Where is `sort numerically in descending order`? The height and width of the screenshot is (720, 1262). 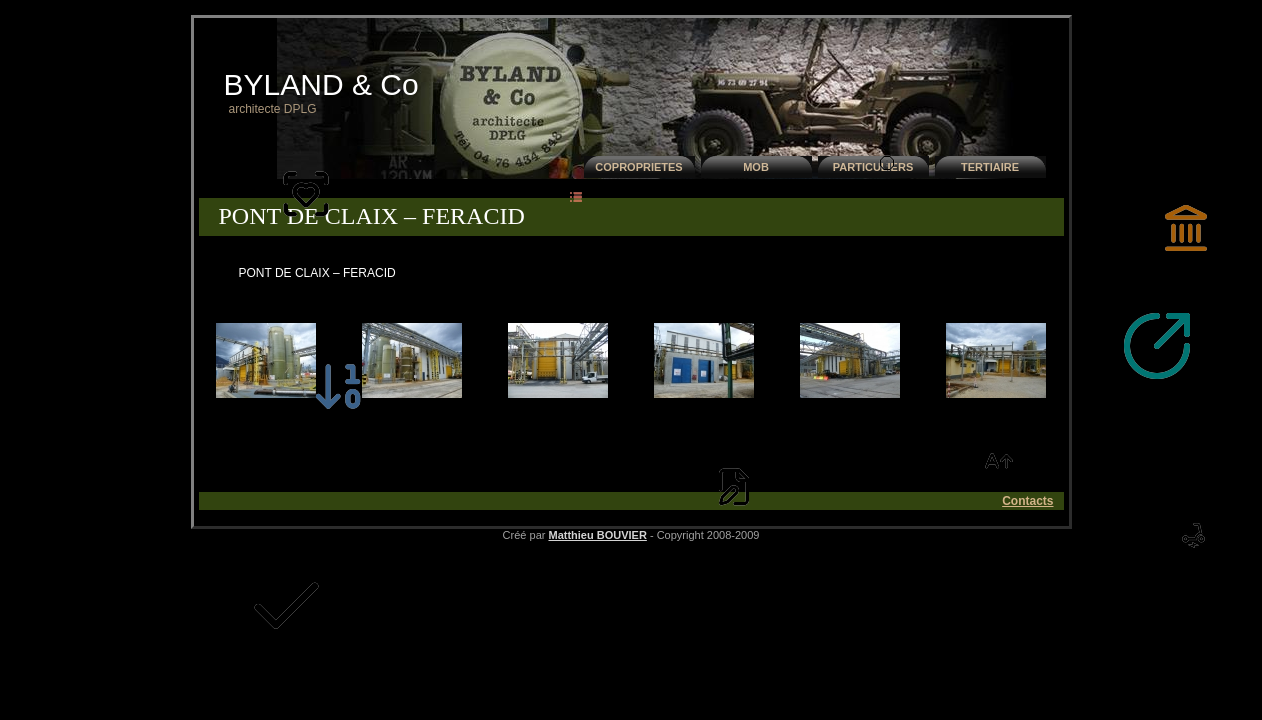
sort numerically in descending order is located at coordinates (340, 386).